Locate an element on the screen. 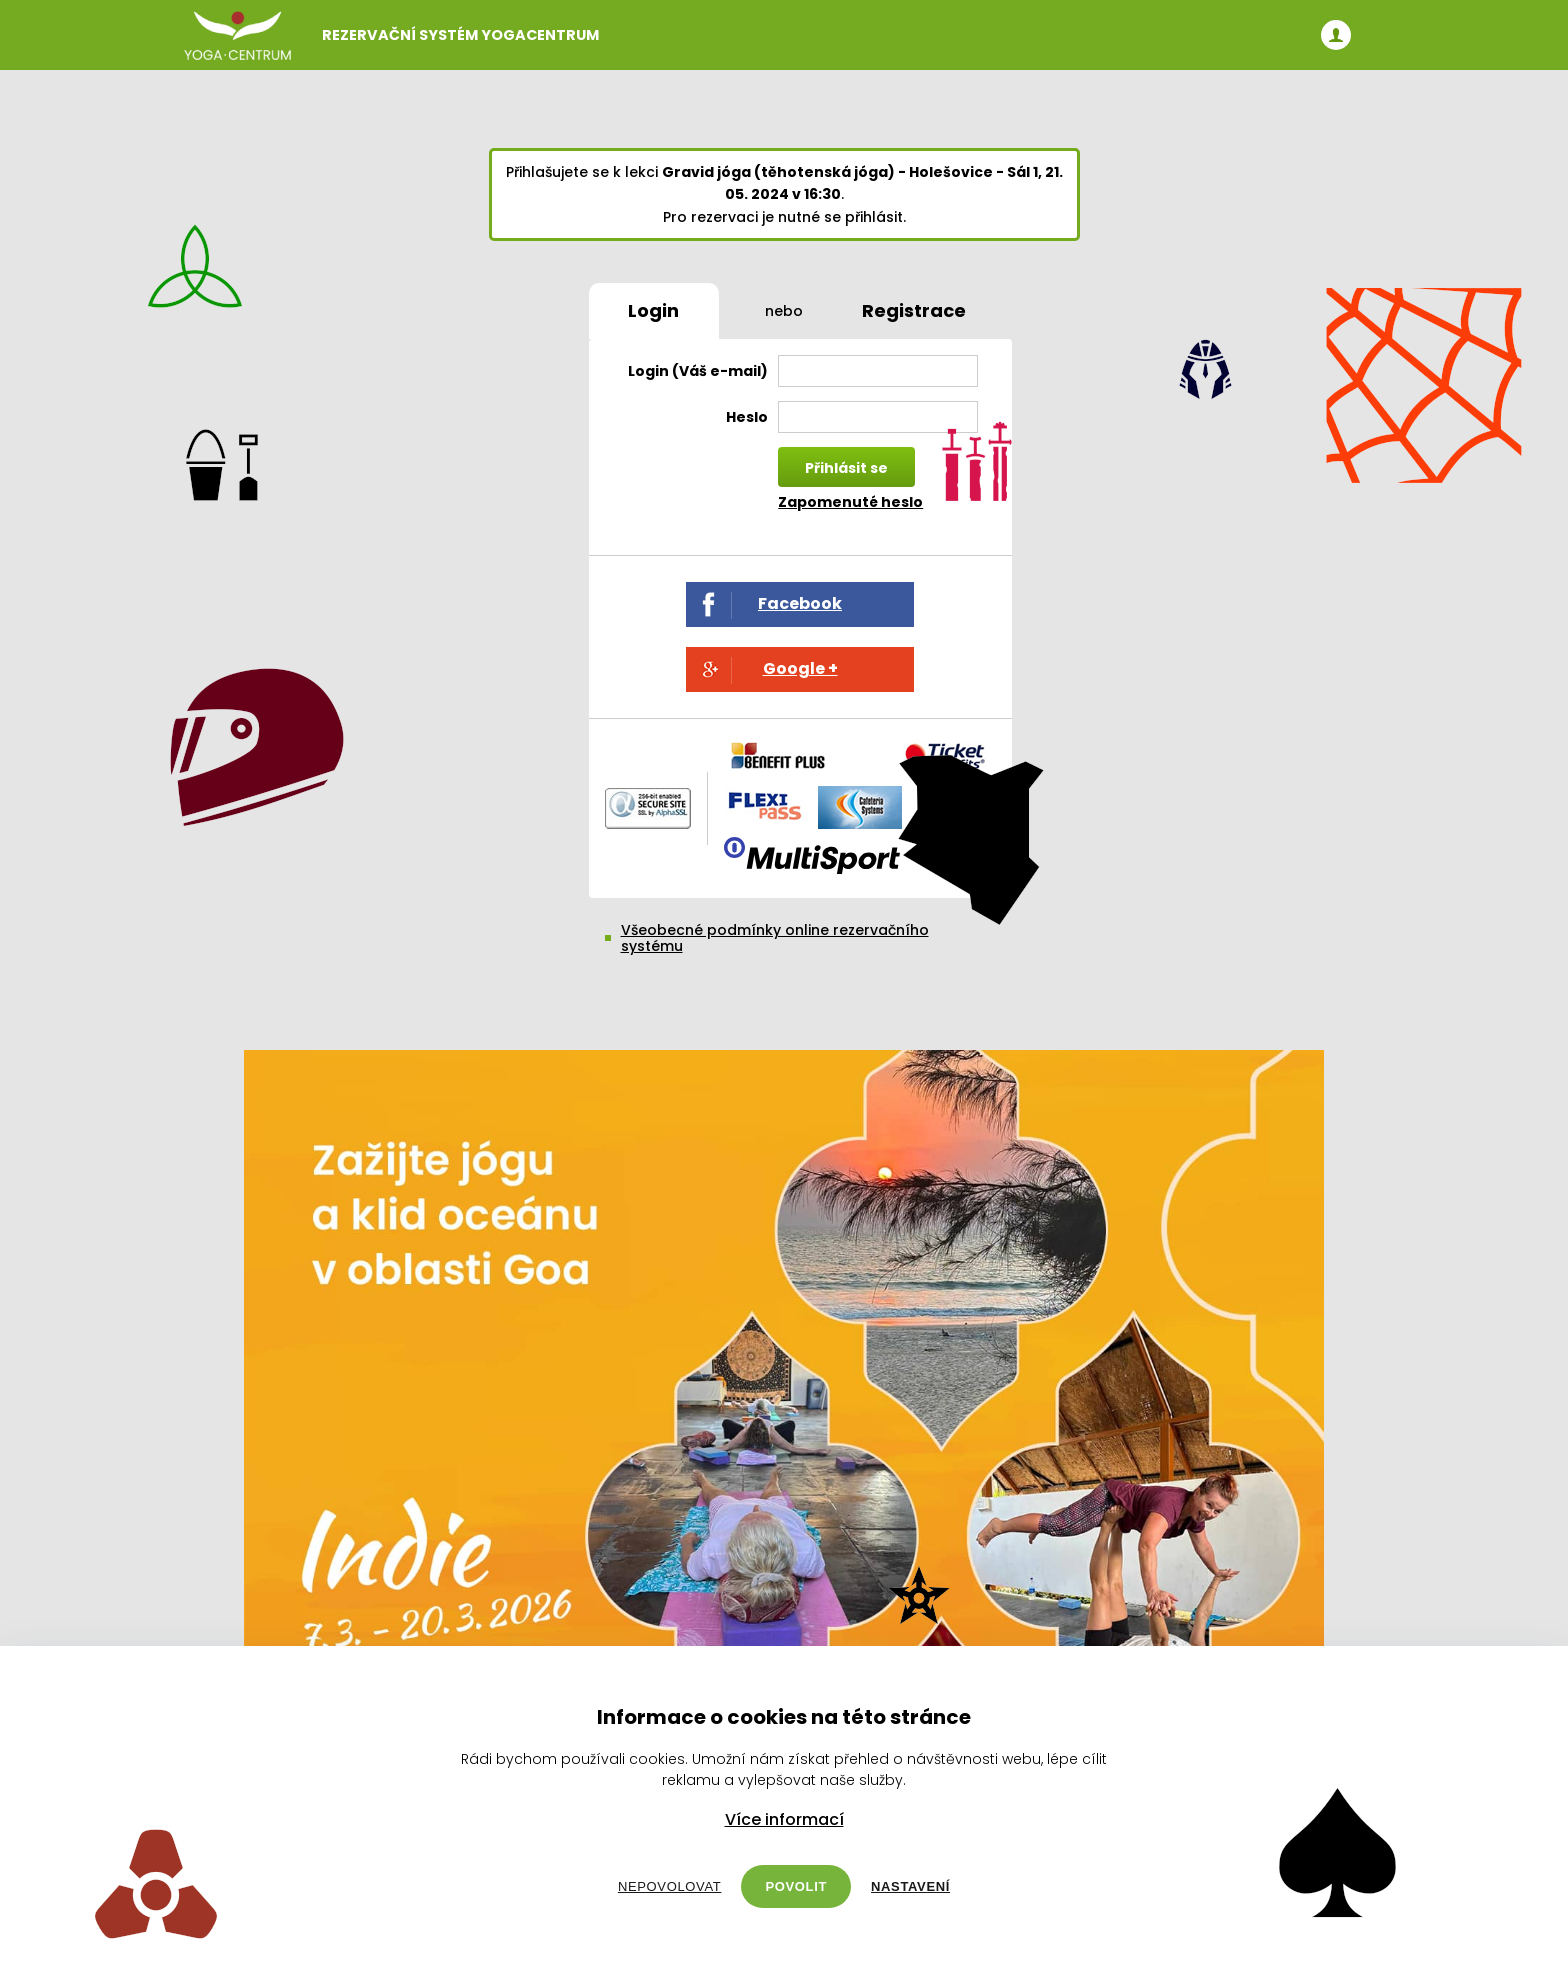  throwing star weapon in a game inventory is located at coordinates (919, 1595).